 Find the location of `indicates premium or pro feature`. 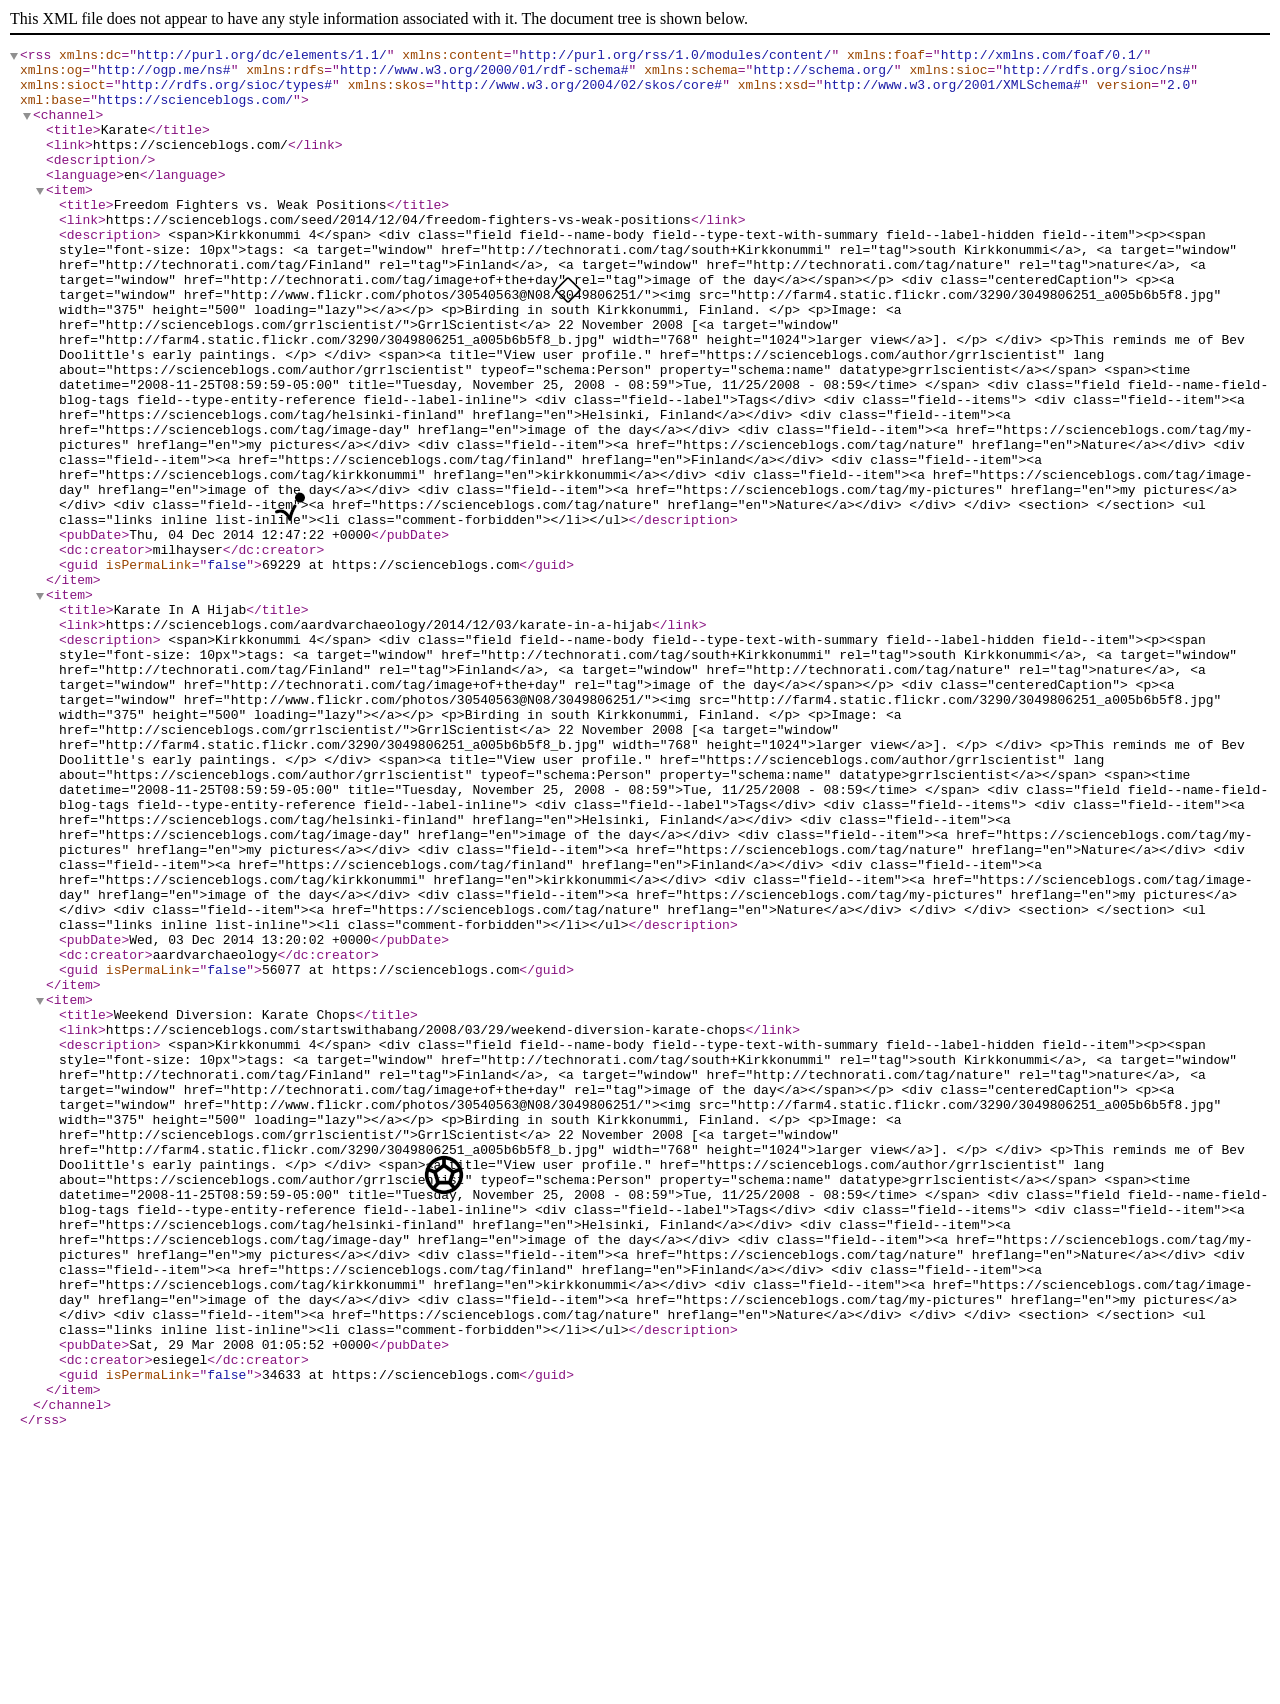

indicates premium or pro feature is located at coordinates (568, 290).